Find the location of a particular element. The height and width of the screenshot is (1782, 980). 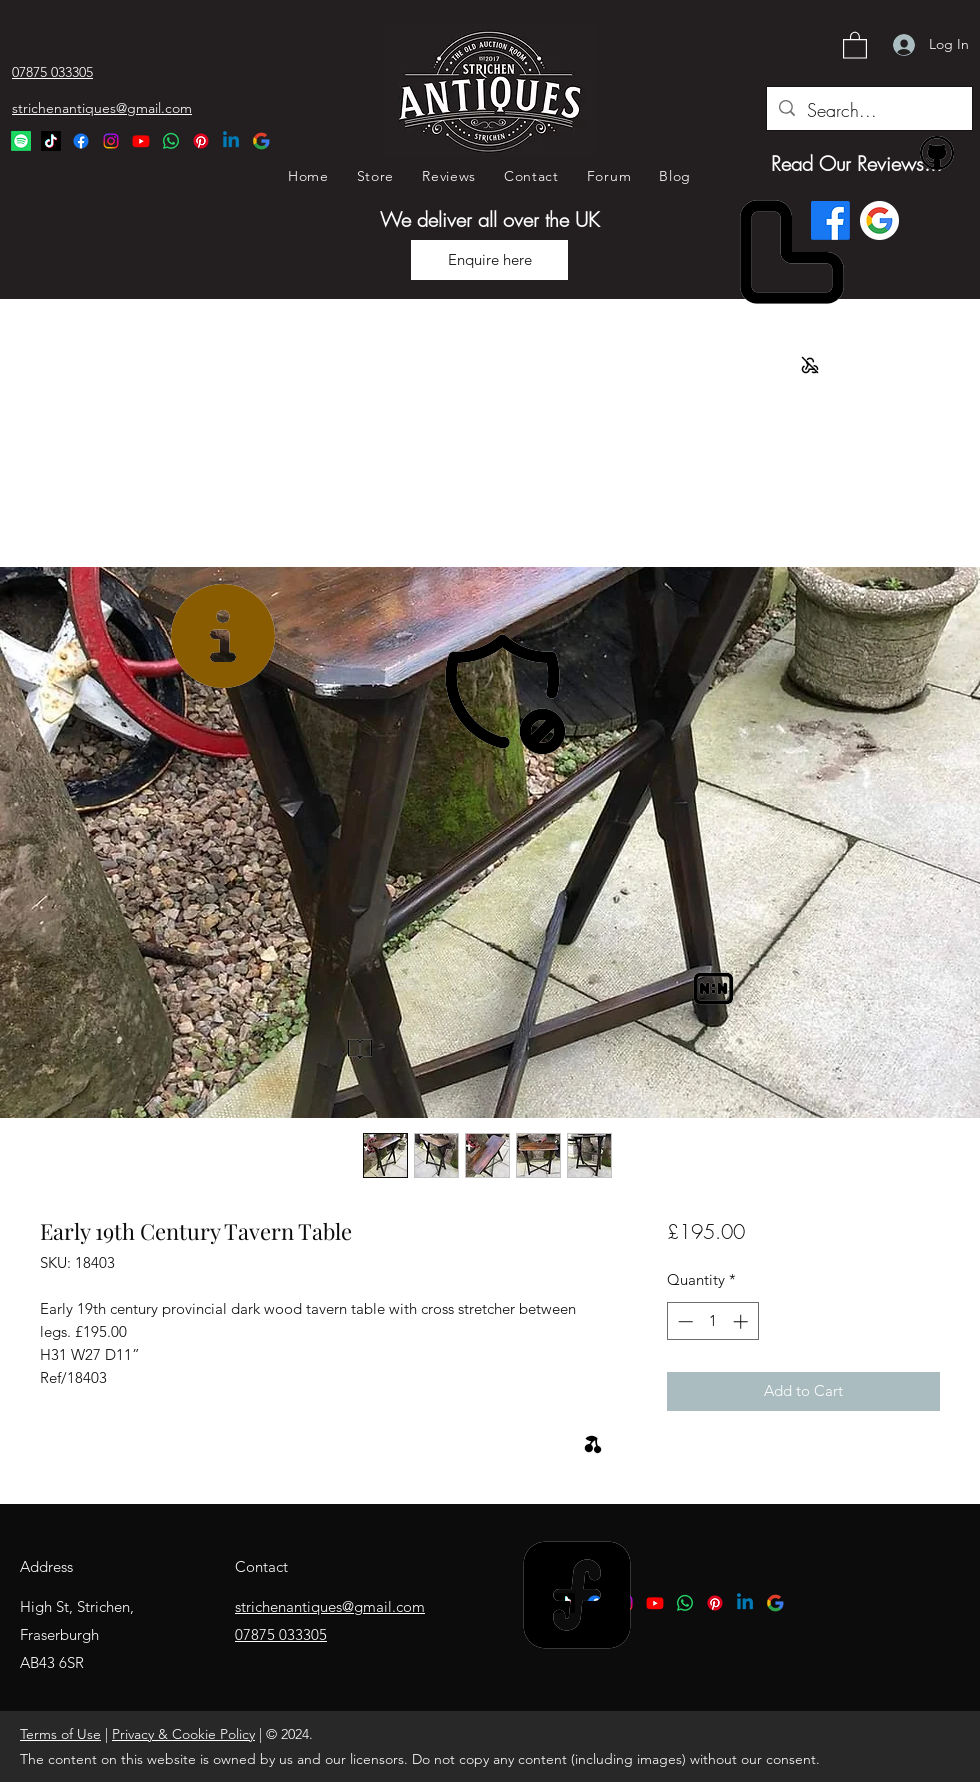

connect two paths with a straight corner join is located at coordinates (792, 252).